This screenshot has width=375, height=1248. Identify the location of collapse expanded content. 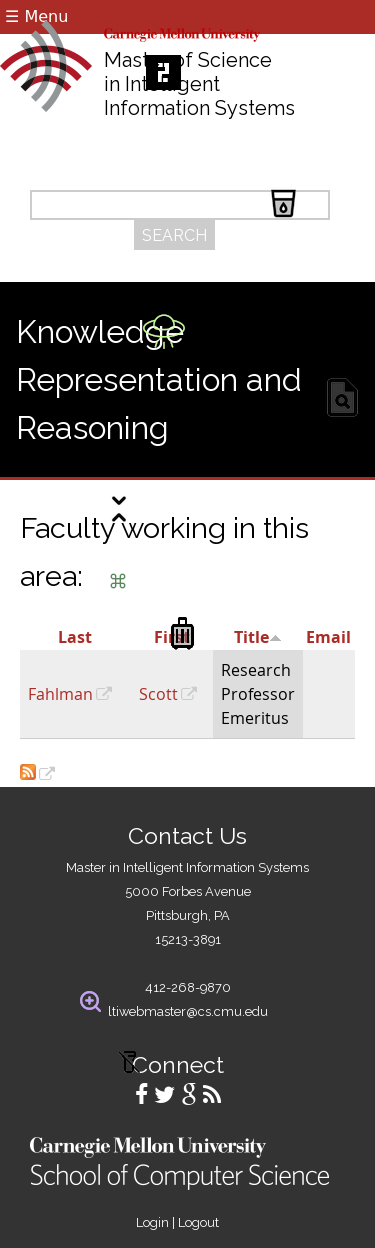
(119, 509).